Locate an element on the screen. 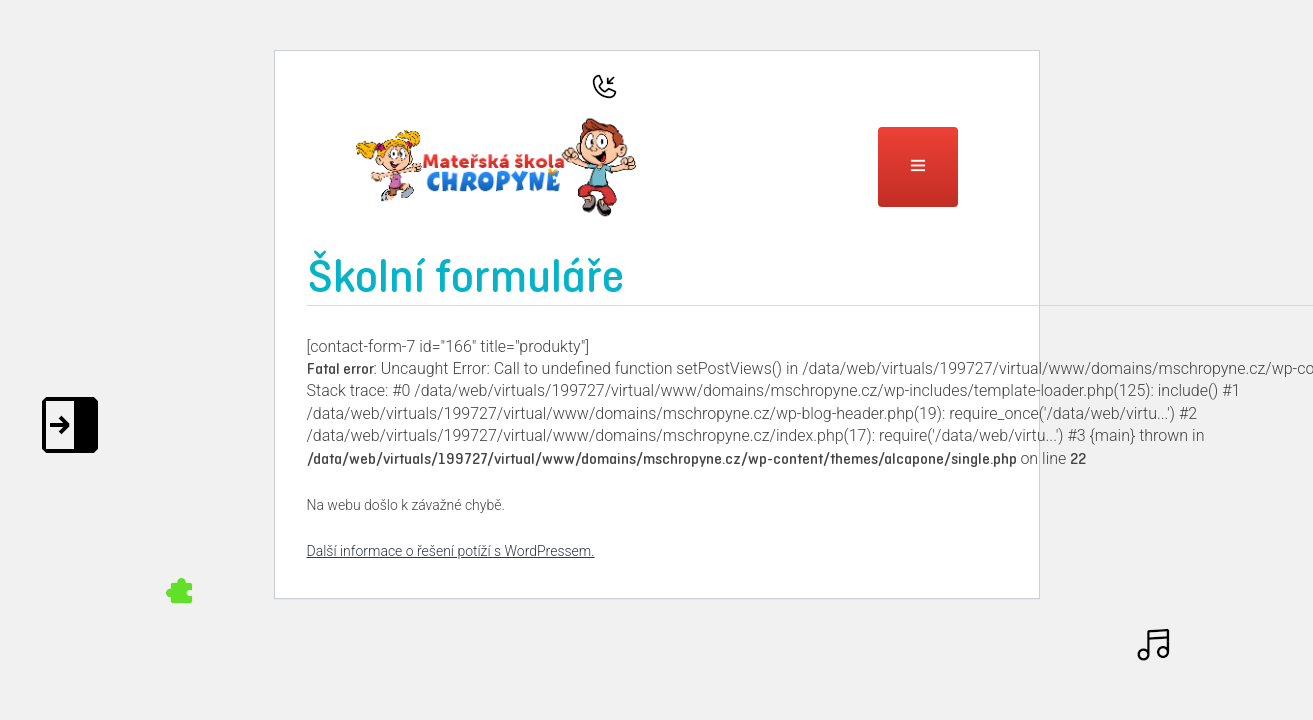 This screenshot has width=1313, height=720. access music files or audio content is located at coordinates (1154, 643).